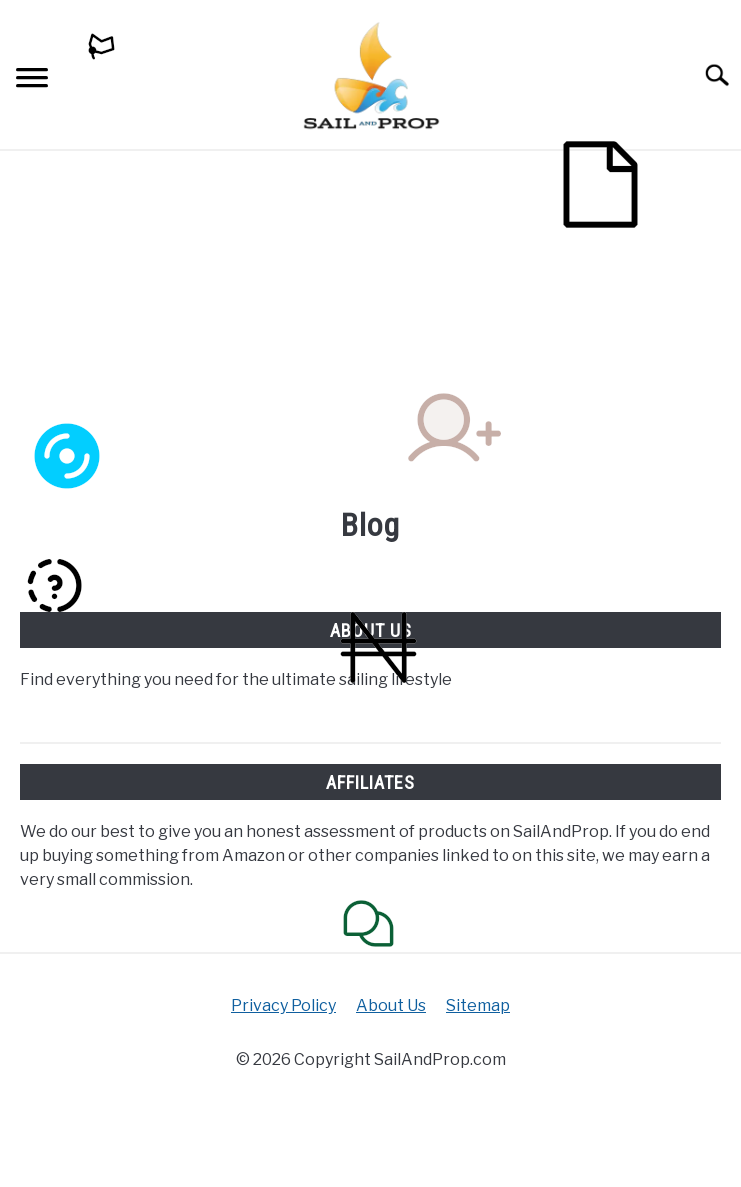  What do you see at coordinates (451, 430) in the screenshot?
I see `add a new contact or friend` at bounding box center [451, 430].